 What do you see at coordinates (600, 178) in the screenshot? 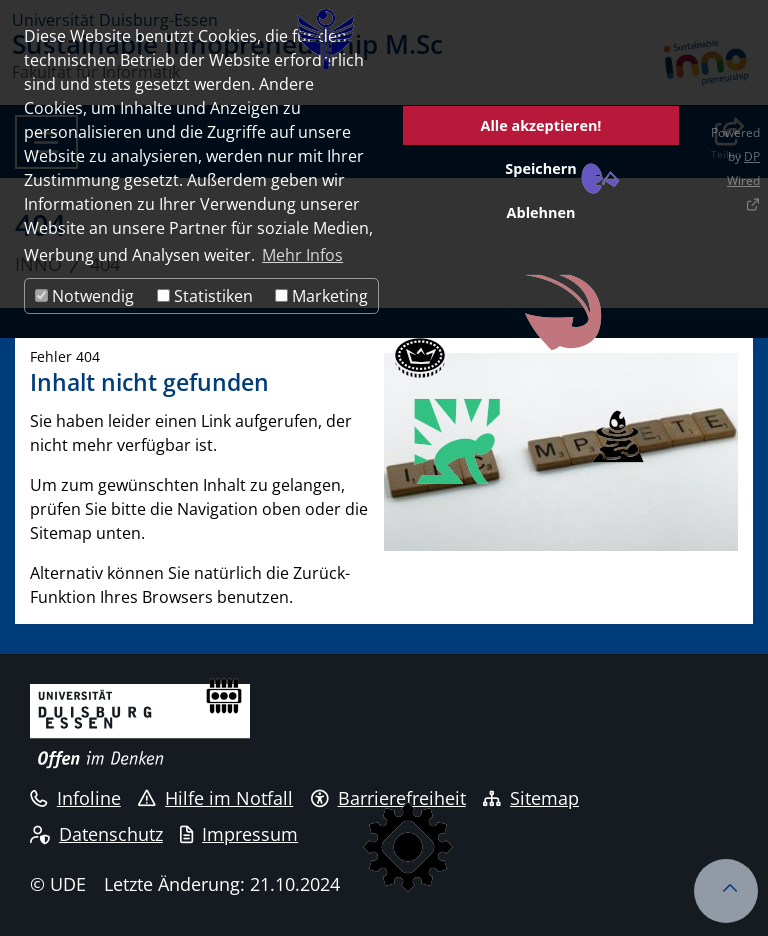
I see `indicates drinking or beverage consumption in gameplay` at bounding box center [600, 178].